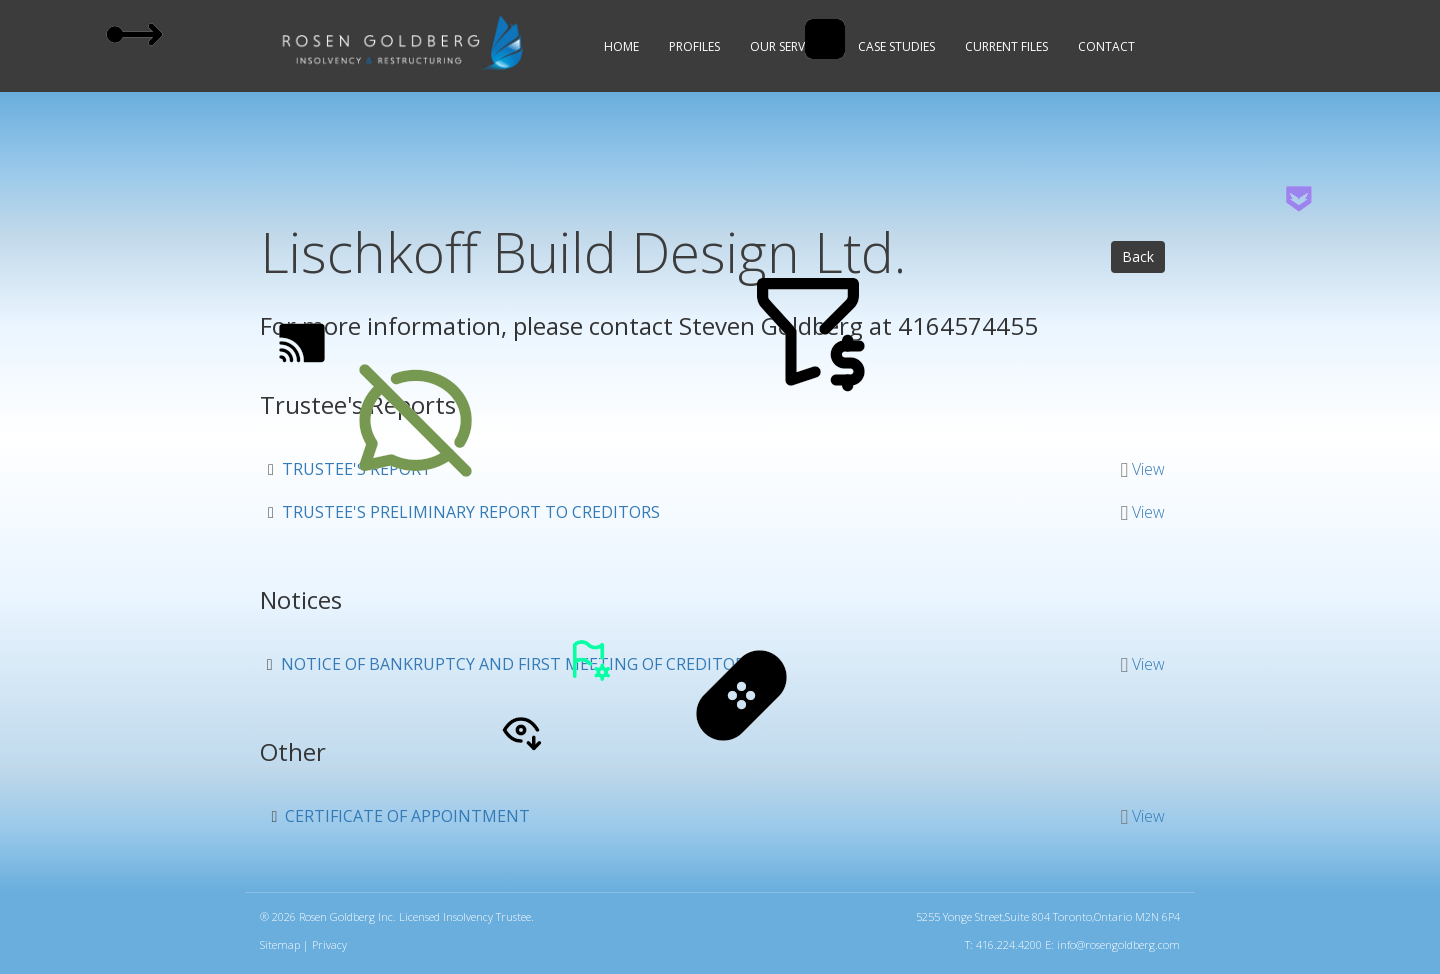 The height and width of the screenshot is (974, 1440). I want to click on configure flag or milestone settings, so click(588, 658).